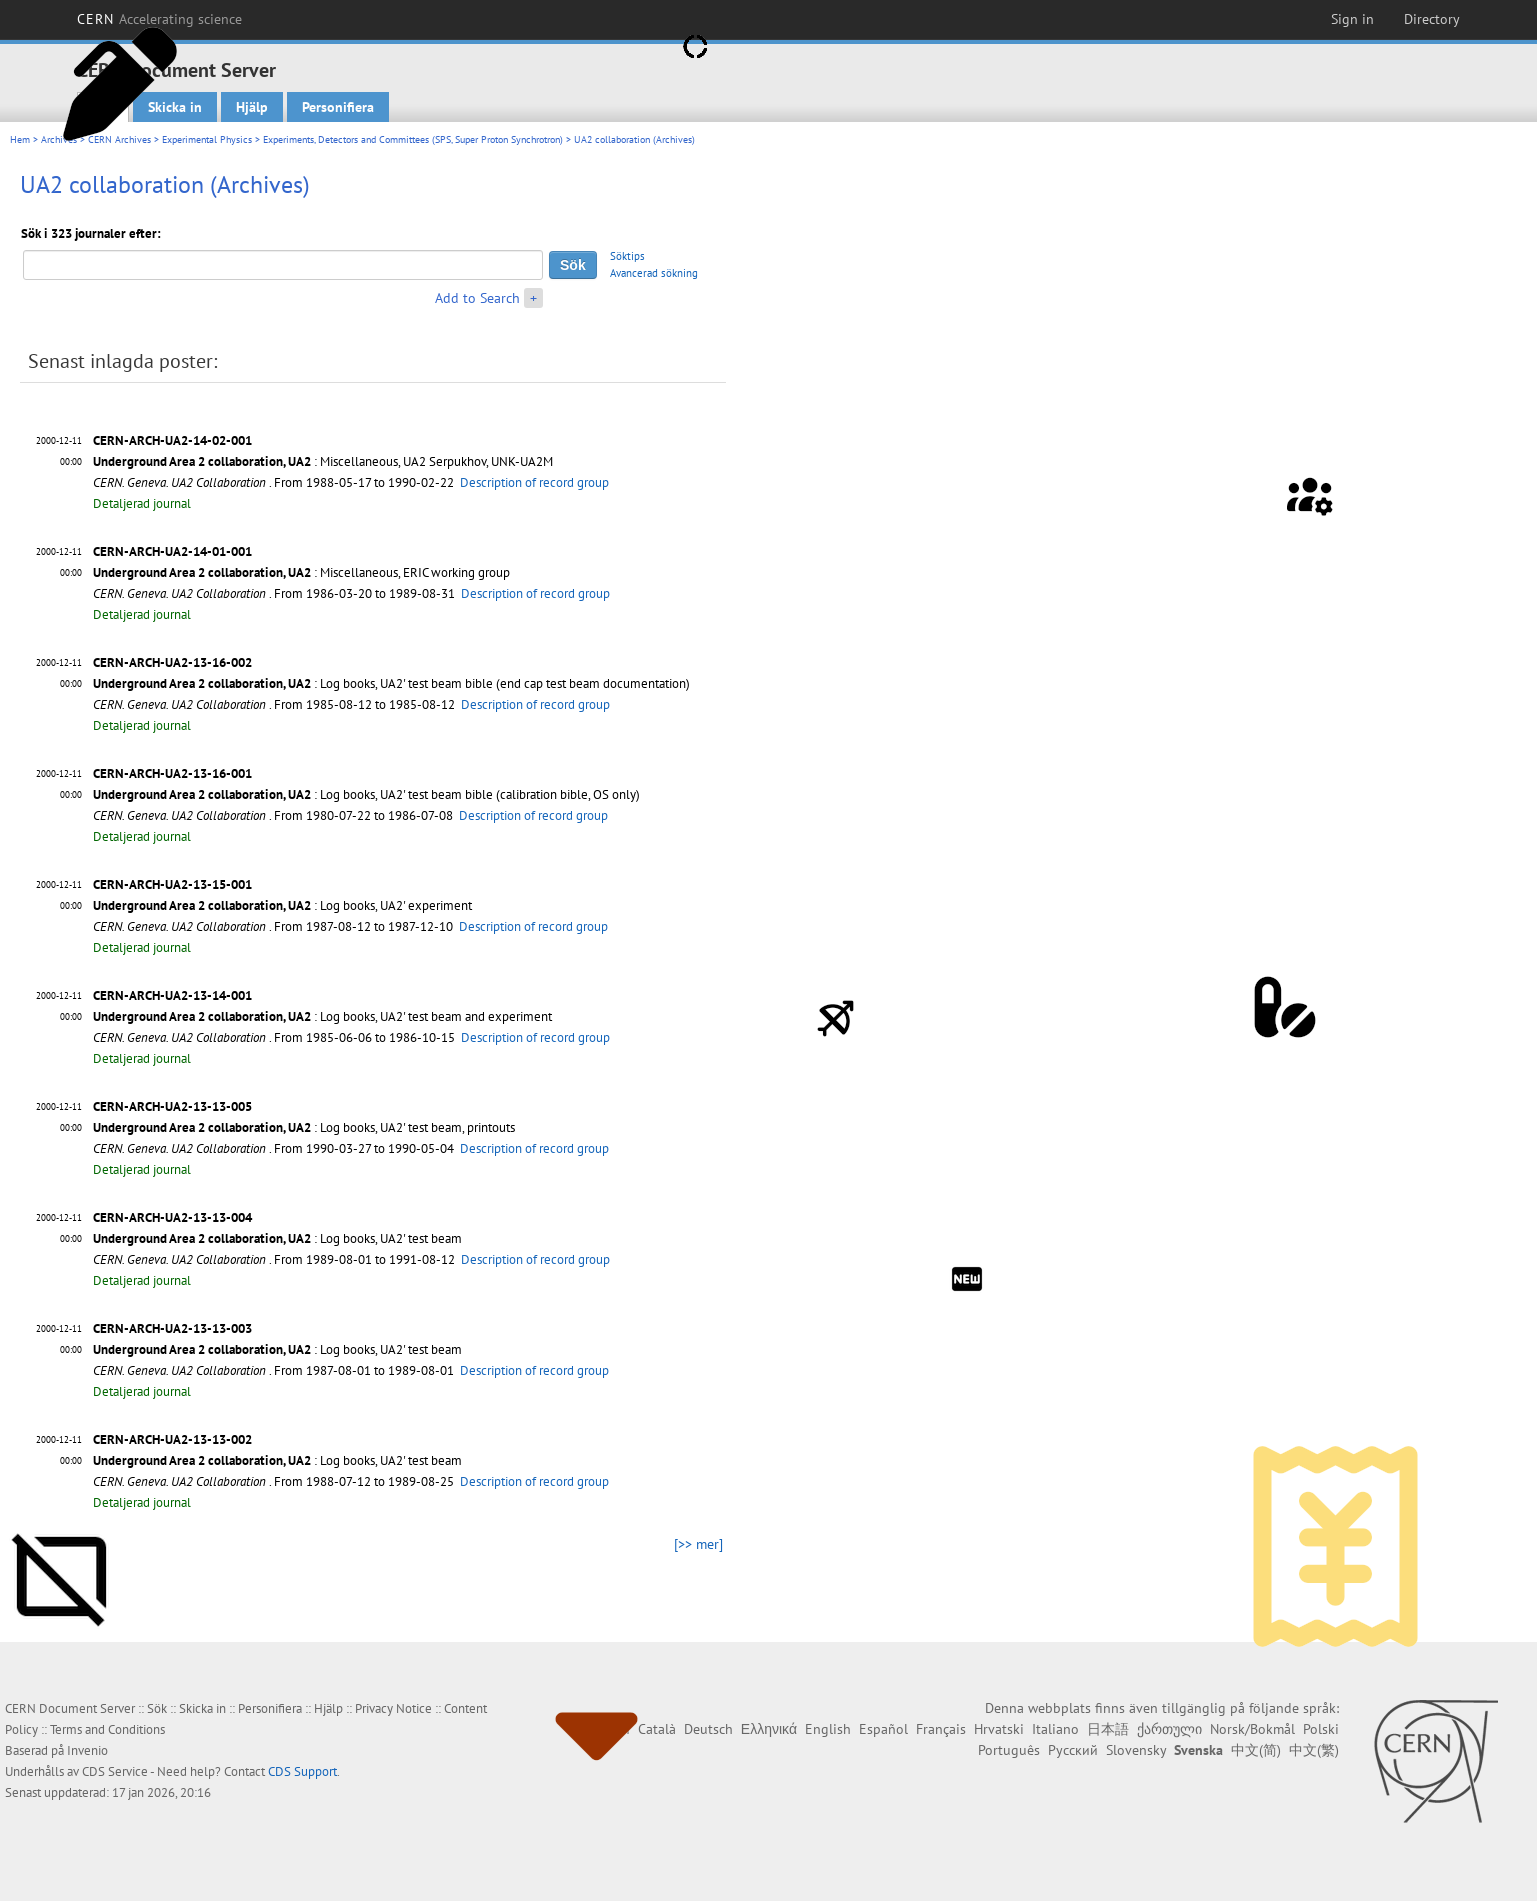 The image size is (1537, 1901). What do you see at coordinates (1335, 1546) in the screenshot?
I see `view receipt or transaction in Japanese yen` at bounding box center [1335, 1546].